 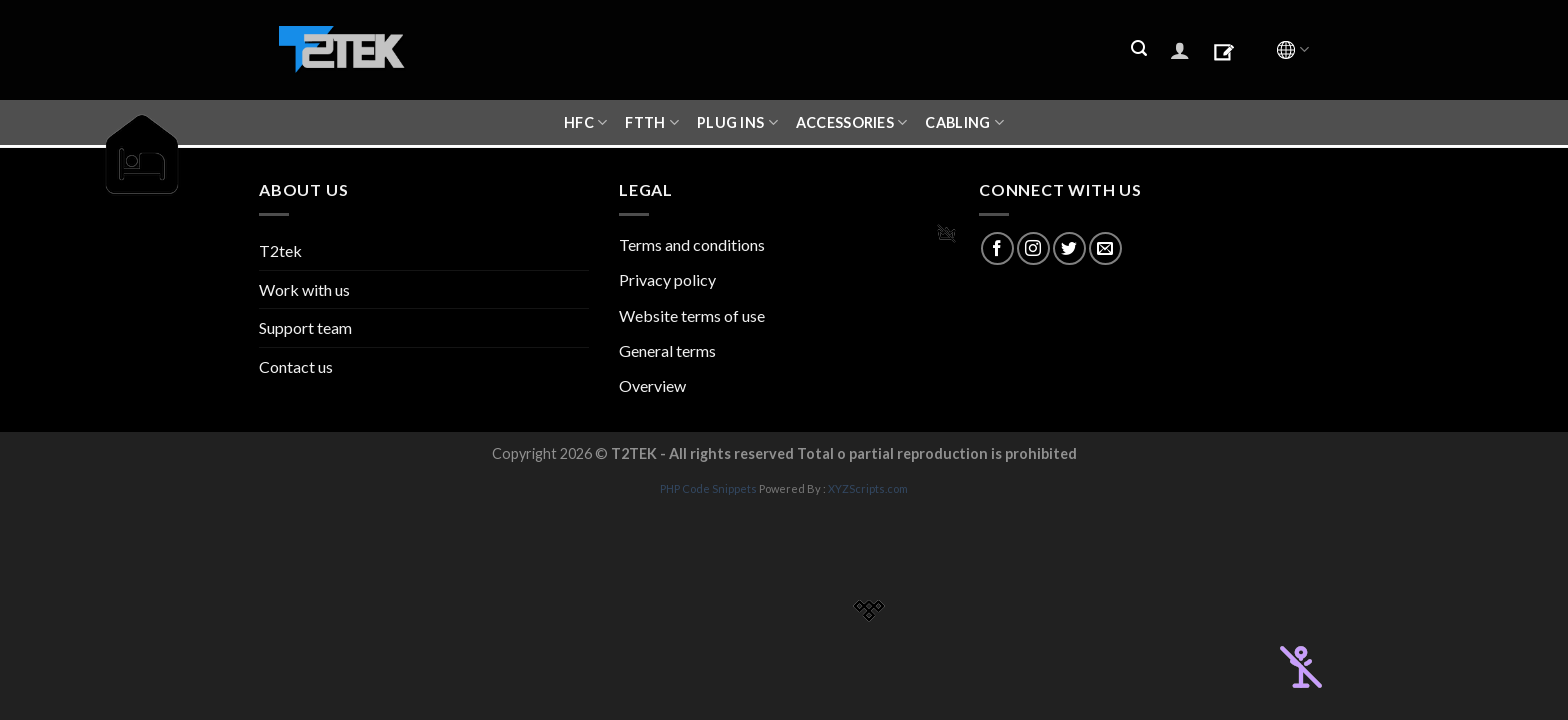 I want to click on disable wardrobe or clothing display feature, so click(x=1301, y=667).